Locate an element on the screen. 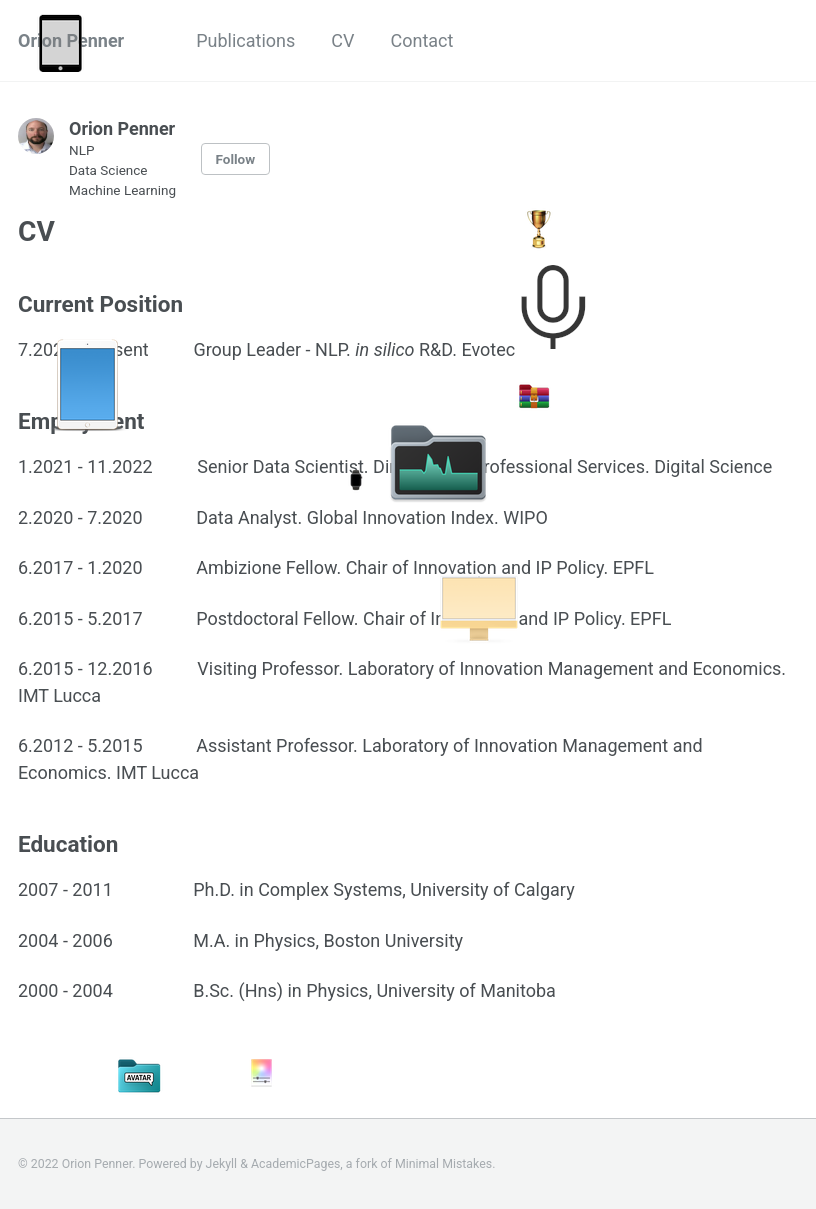 This screenshot has width=816, height=1209. apple watch se 2 device icon is located at coordinates (356, 480).